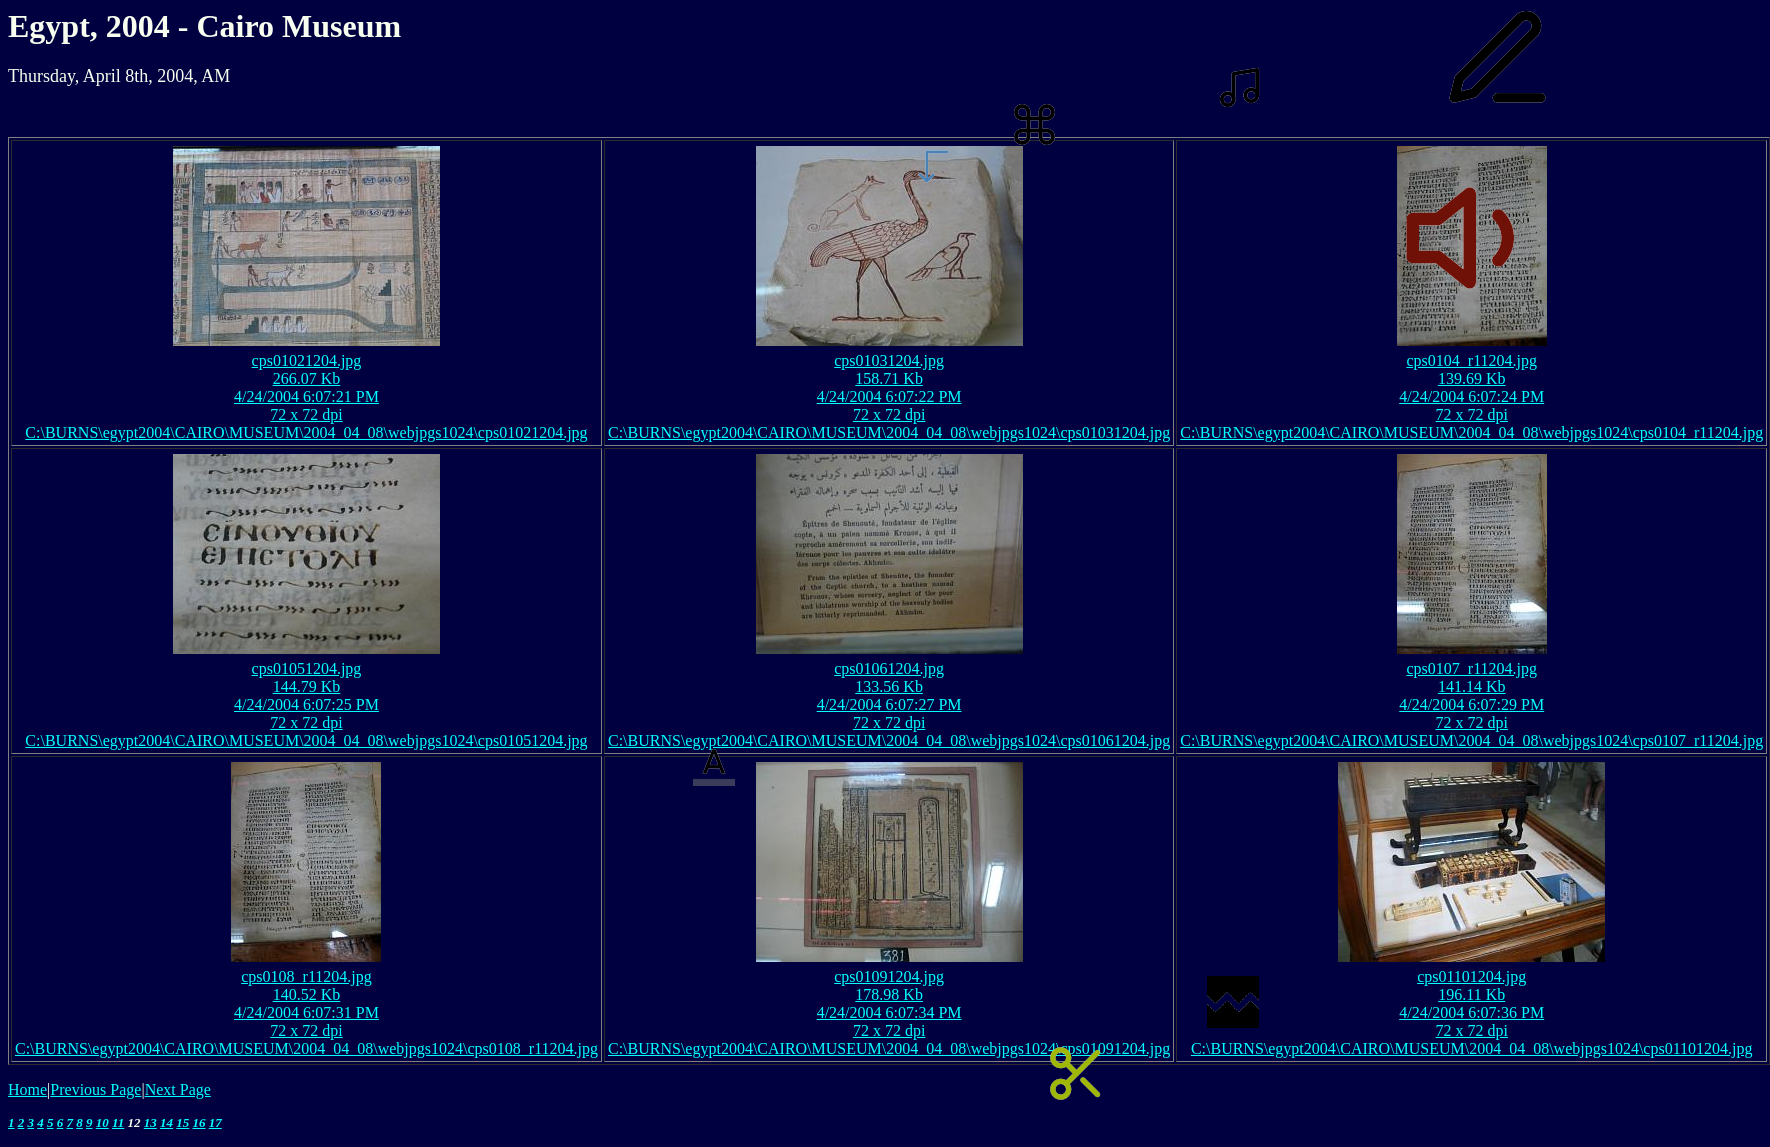  Describe the element at coordinates (1239, 87) in the screenshot. I see `access music library or player` at that location.